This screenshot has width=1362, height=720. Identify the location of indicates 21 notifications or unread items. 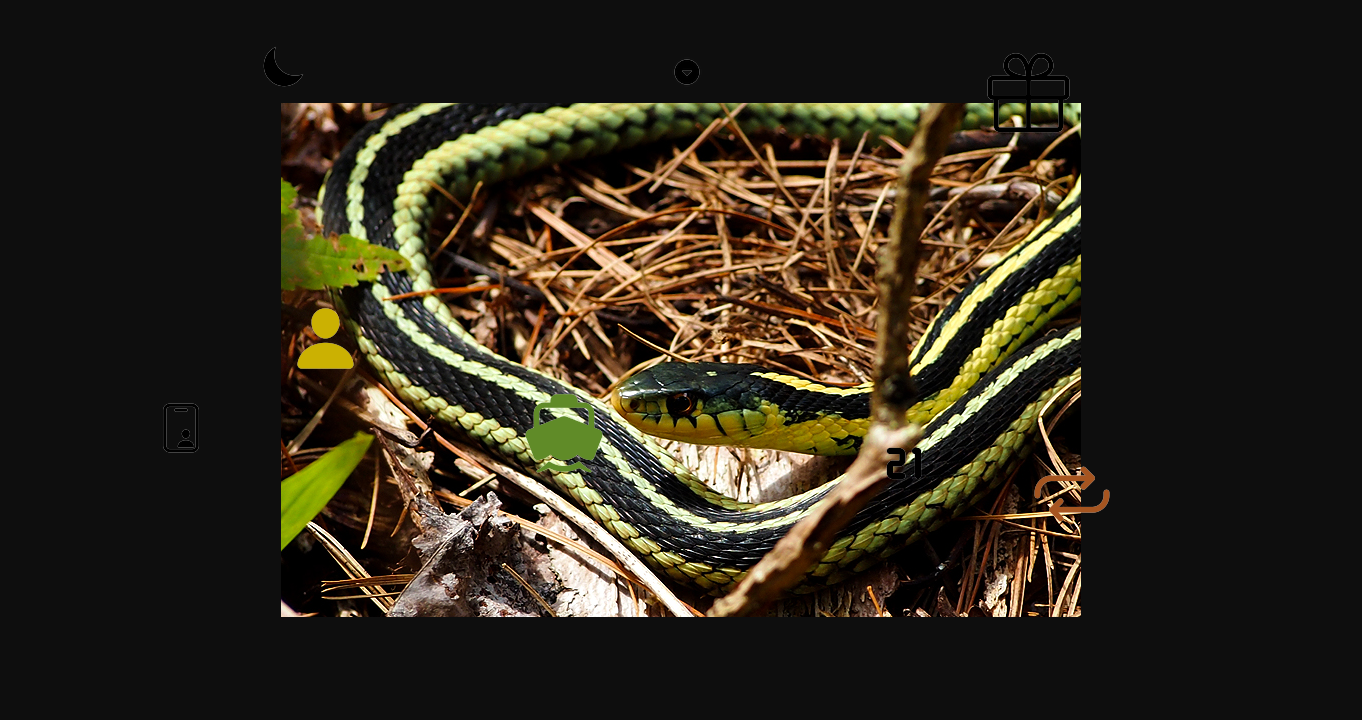
(905, 463).